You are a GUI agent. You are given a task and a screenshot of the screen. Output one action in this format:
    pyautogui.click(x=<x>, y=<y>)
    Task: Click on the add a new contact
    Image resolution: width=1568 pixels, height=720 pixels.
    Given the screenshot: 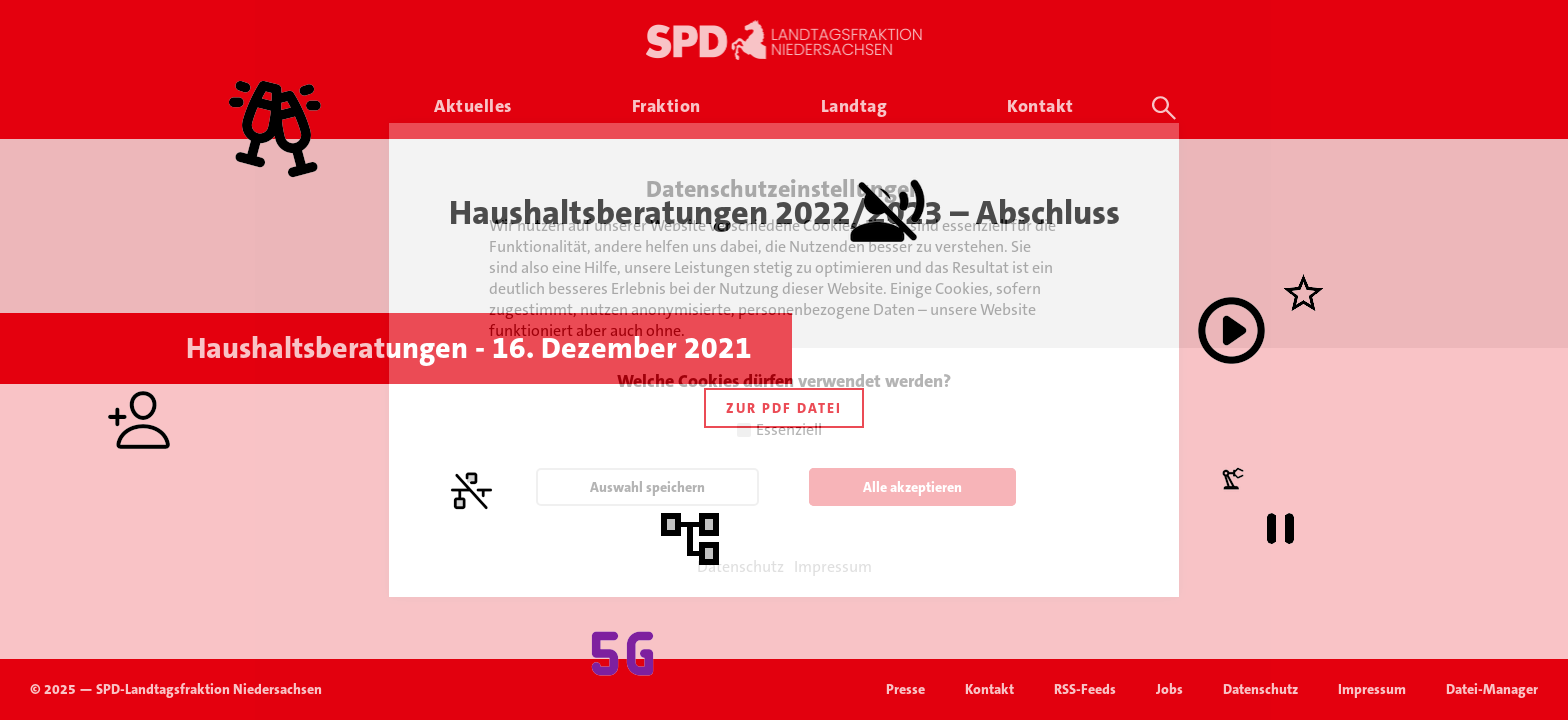 What is the action you would take?
    pyautogui.click(x=139, y=420)
    